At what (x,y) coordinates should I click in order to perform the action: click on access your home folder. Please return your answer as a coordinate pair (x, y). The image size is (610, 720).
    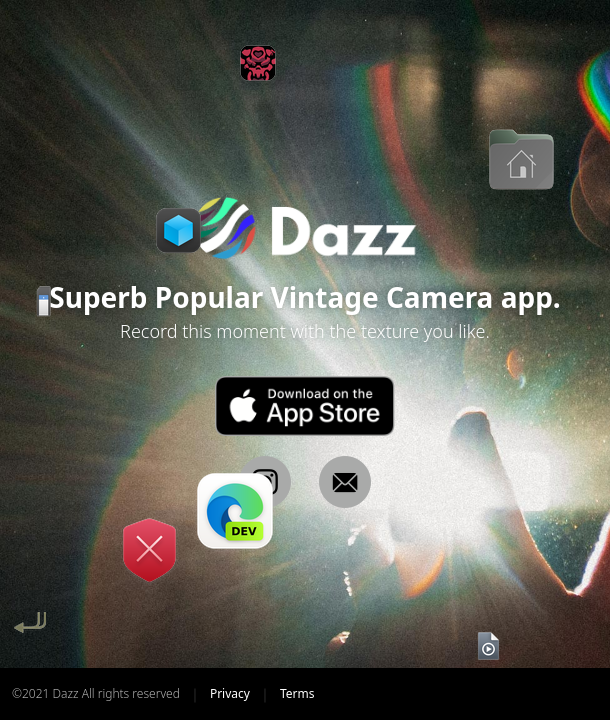
    Looking at the image, I should click on (521, 159).